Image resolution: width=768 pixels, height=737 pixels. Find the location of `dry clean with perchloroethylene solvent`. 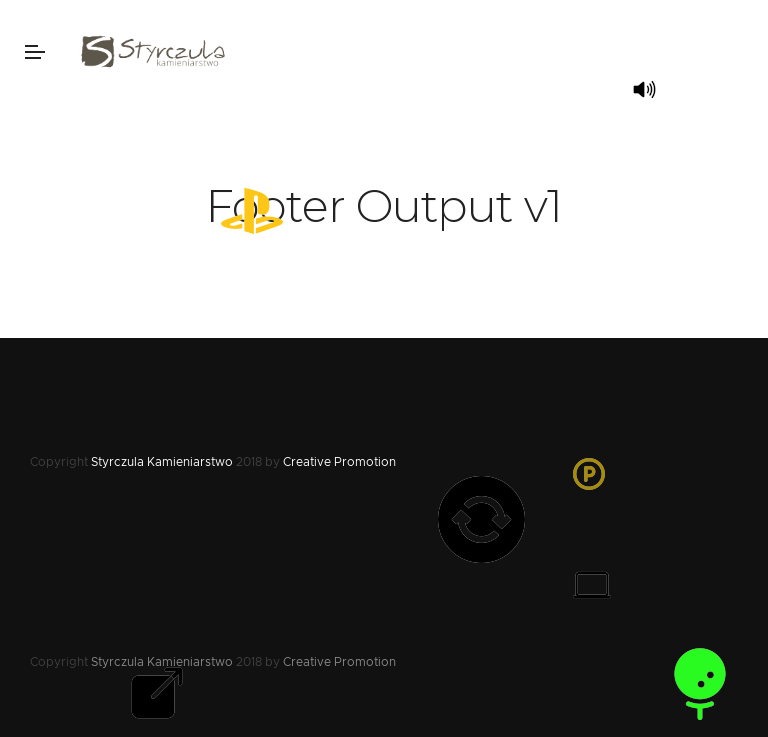

dry clean with perchloroethylene solvent is located at coordinates (589, 474).